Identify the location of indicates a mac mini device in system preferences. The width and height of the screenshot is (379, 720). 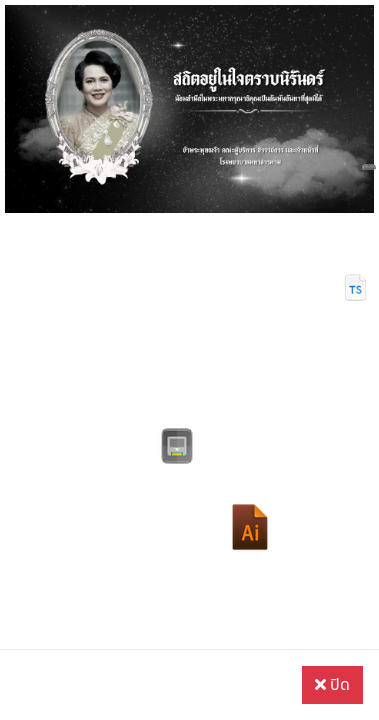
(369, 167).